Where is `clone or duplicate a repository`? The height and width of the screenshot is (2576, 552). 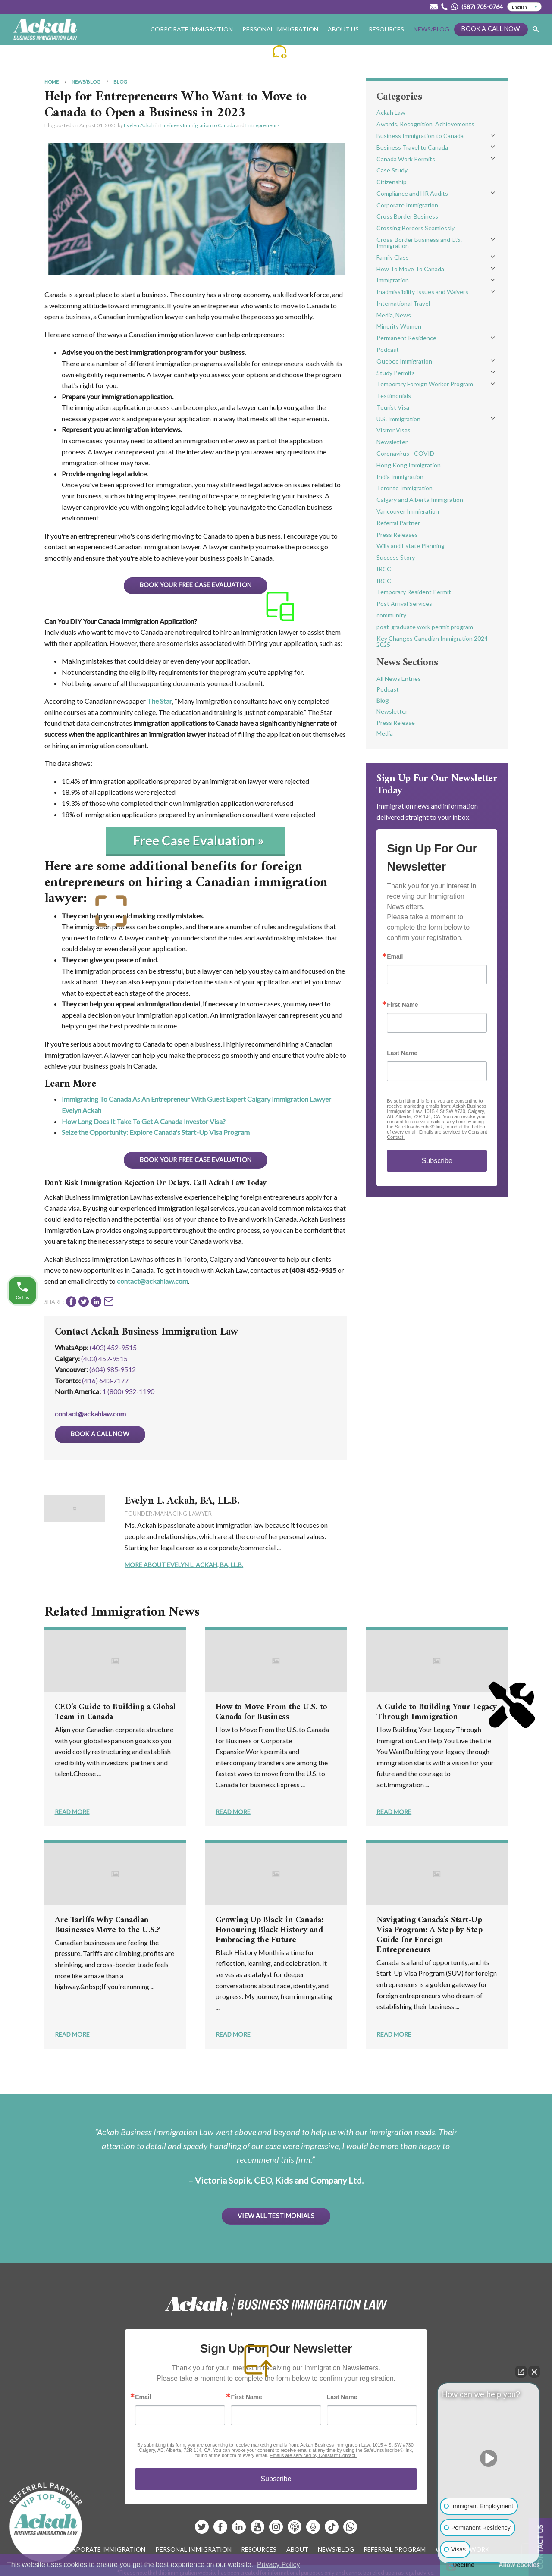 clone or duplicate a repository is located at coordinates (279, 606).